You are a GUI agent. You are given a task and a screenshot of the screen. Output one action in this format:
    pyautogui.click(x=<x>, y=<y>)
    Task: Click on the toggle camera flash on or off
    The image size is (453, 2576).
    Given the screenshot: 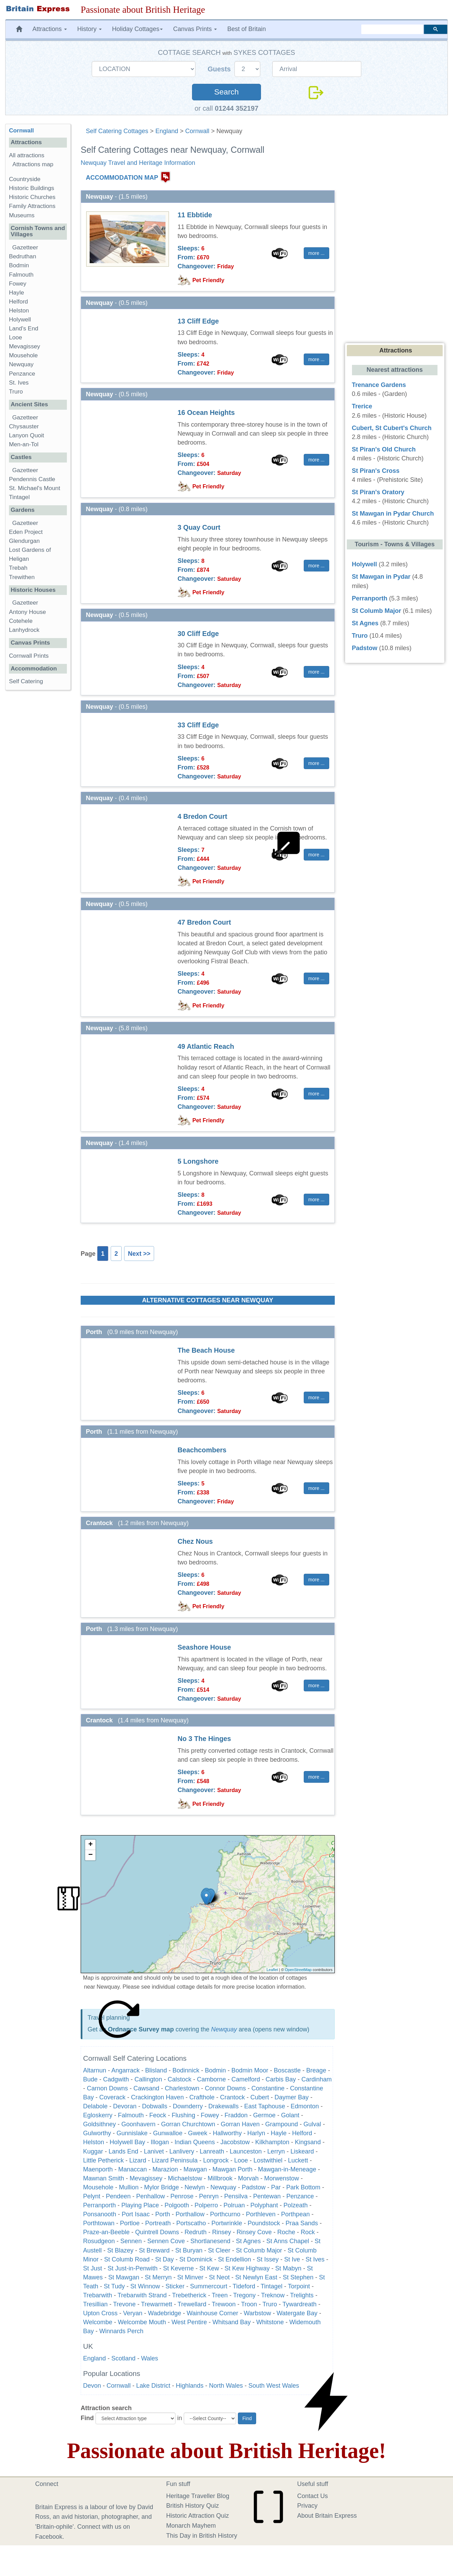 What is the action you would take?
    pyautogui.click(x=326, y=2401)
    